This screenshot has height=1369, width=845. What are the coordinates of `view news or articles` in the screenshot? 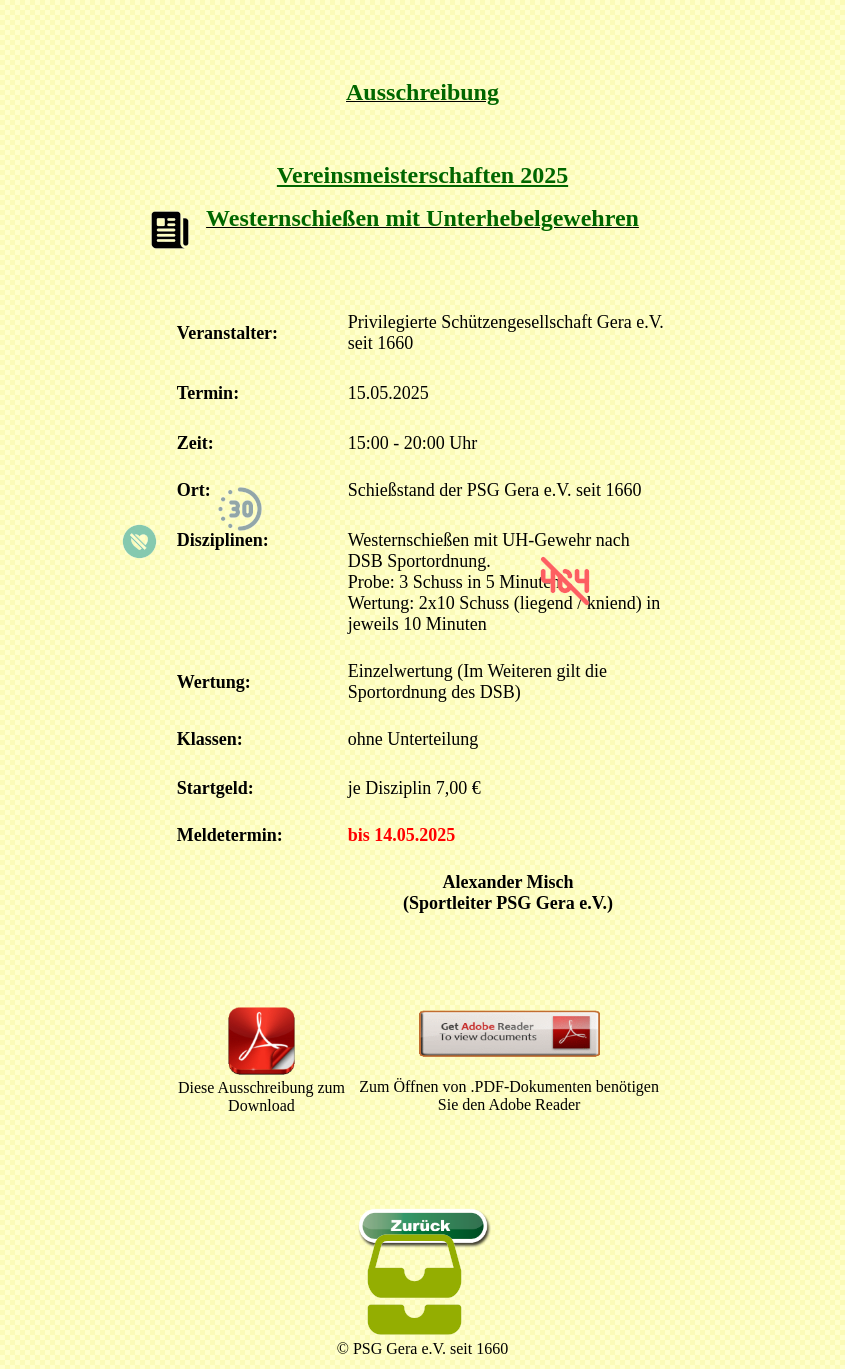 It's located at (170, 230).